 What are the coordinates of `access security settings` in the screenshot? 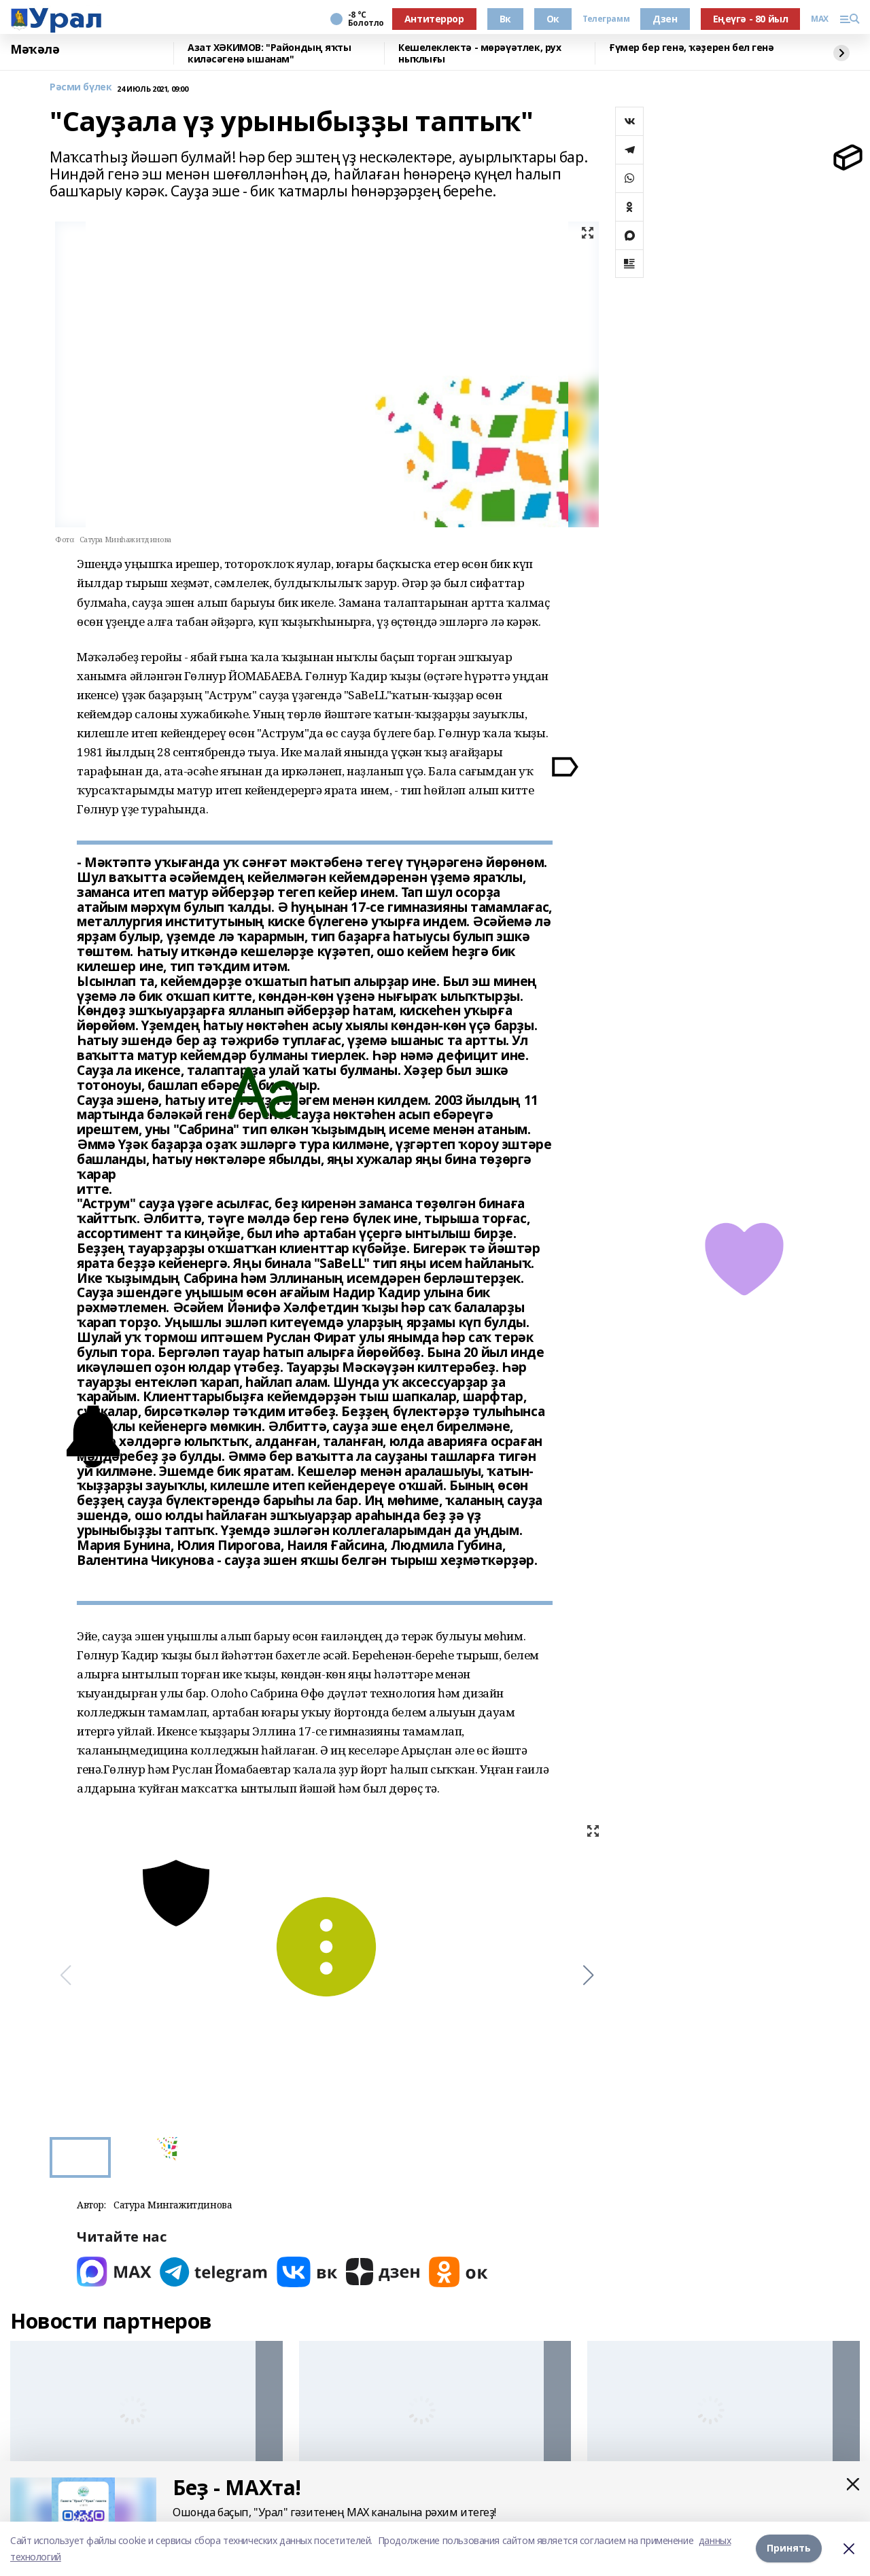 It's located at (176, 1893).